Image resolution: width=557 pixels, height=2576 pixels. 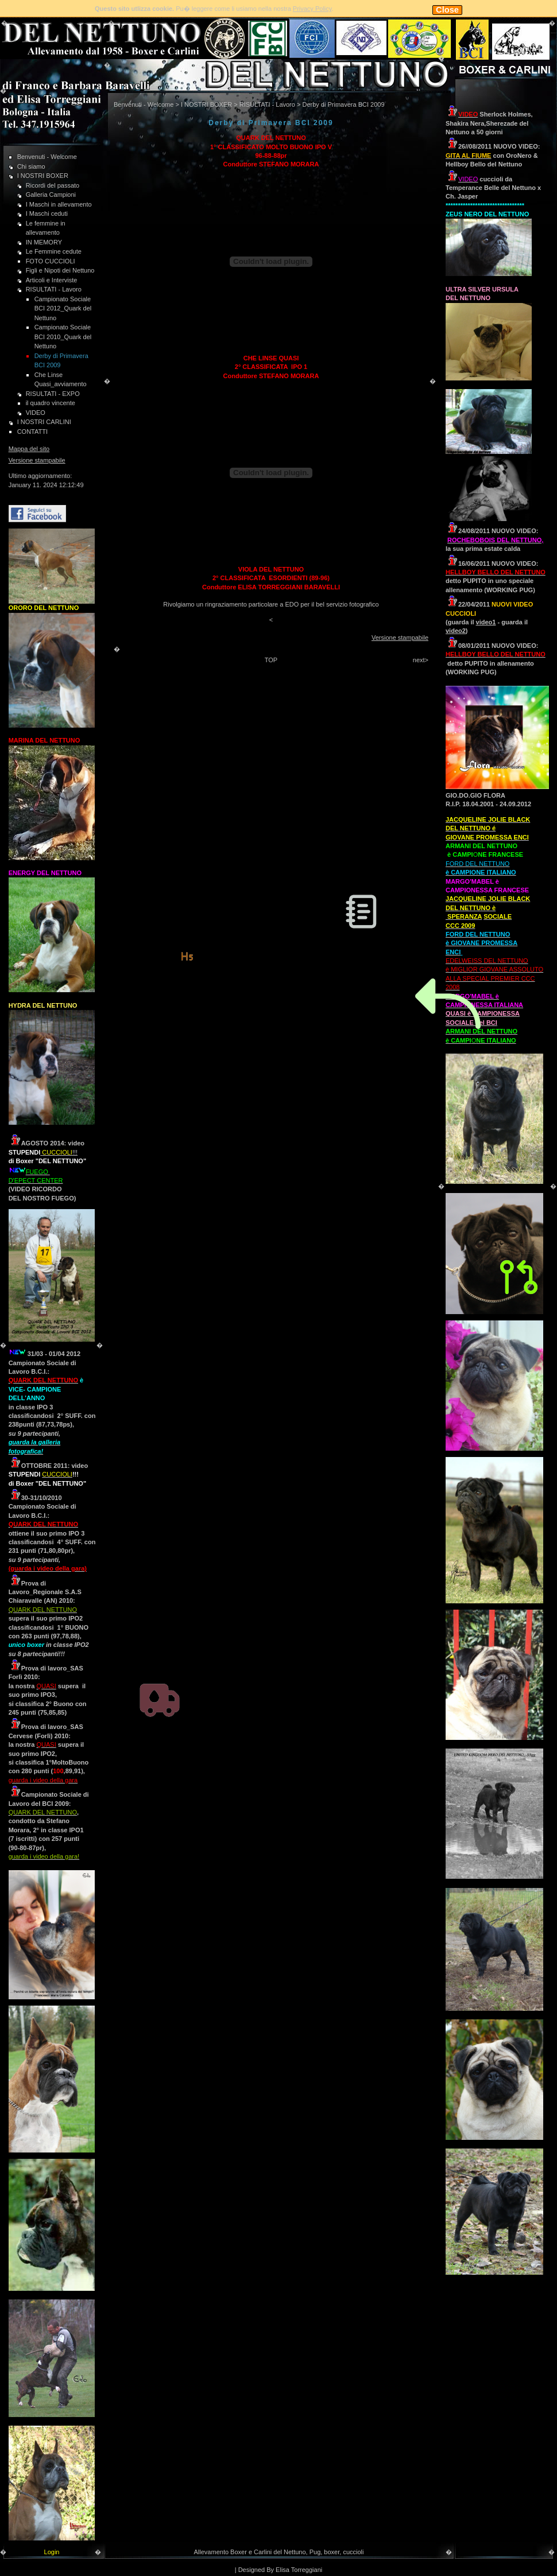 What do you see at coordinates (160, 1699) in the screenshot?
I see `water delivery service` at bounding box center [160, 1699].